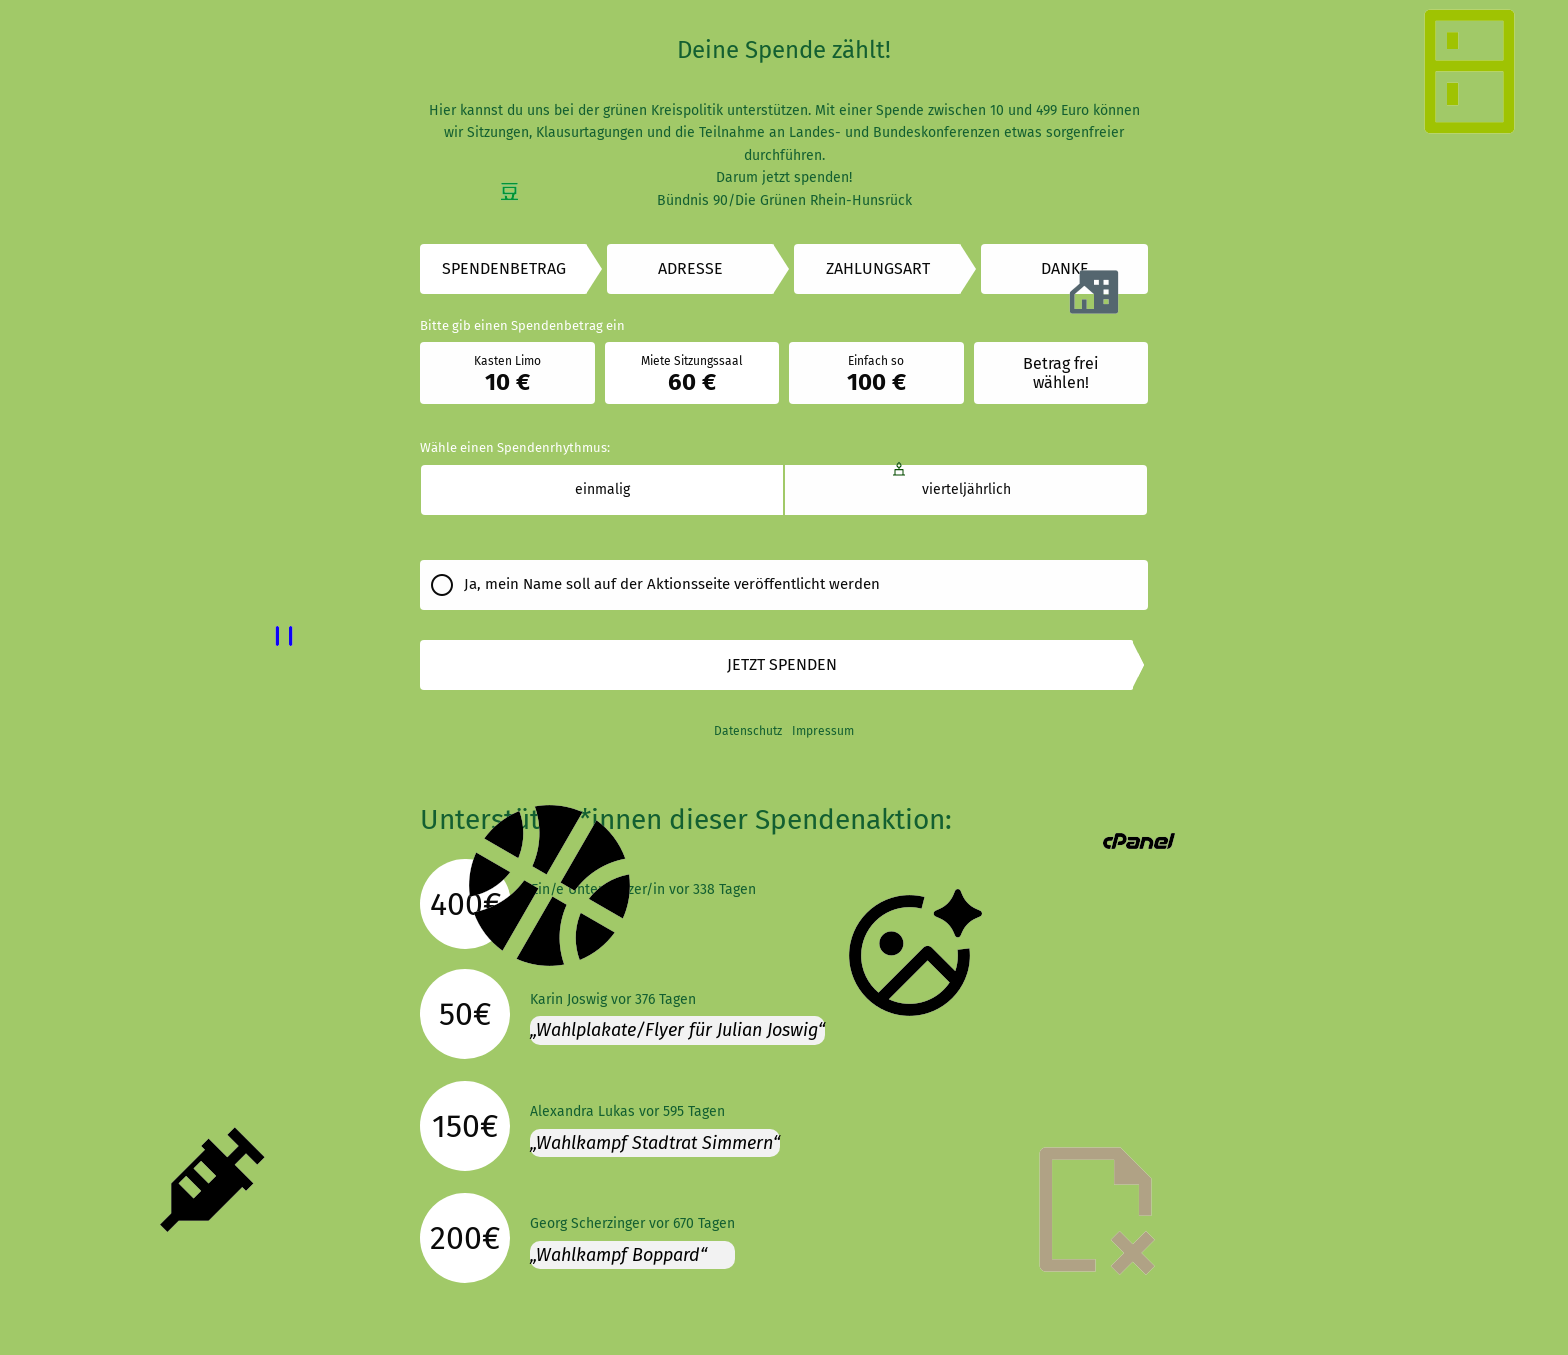 The width and height of the screenshot is (1568, 1355). What do you see at coordinates (213, 1178) in the screenshot?
I see `access medical or vaccination records` at bounding box center [213, 1178].